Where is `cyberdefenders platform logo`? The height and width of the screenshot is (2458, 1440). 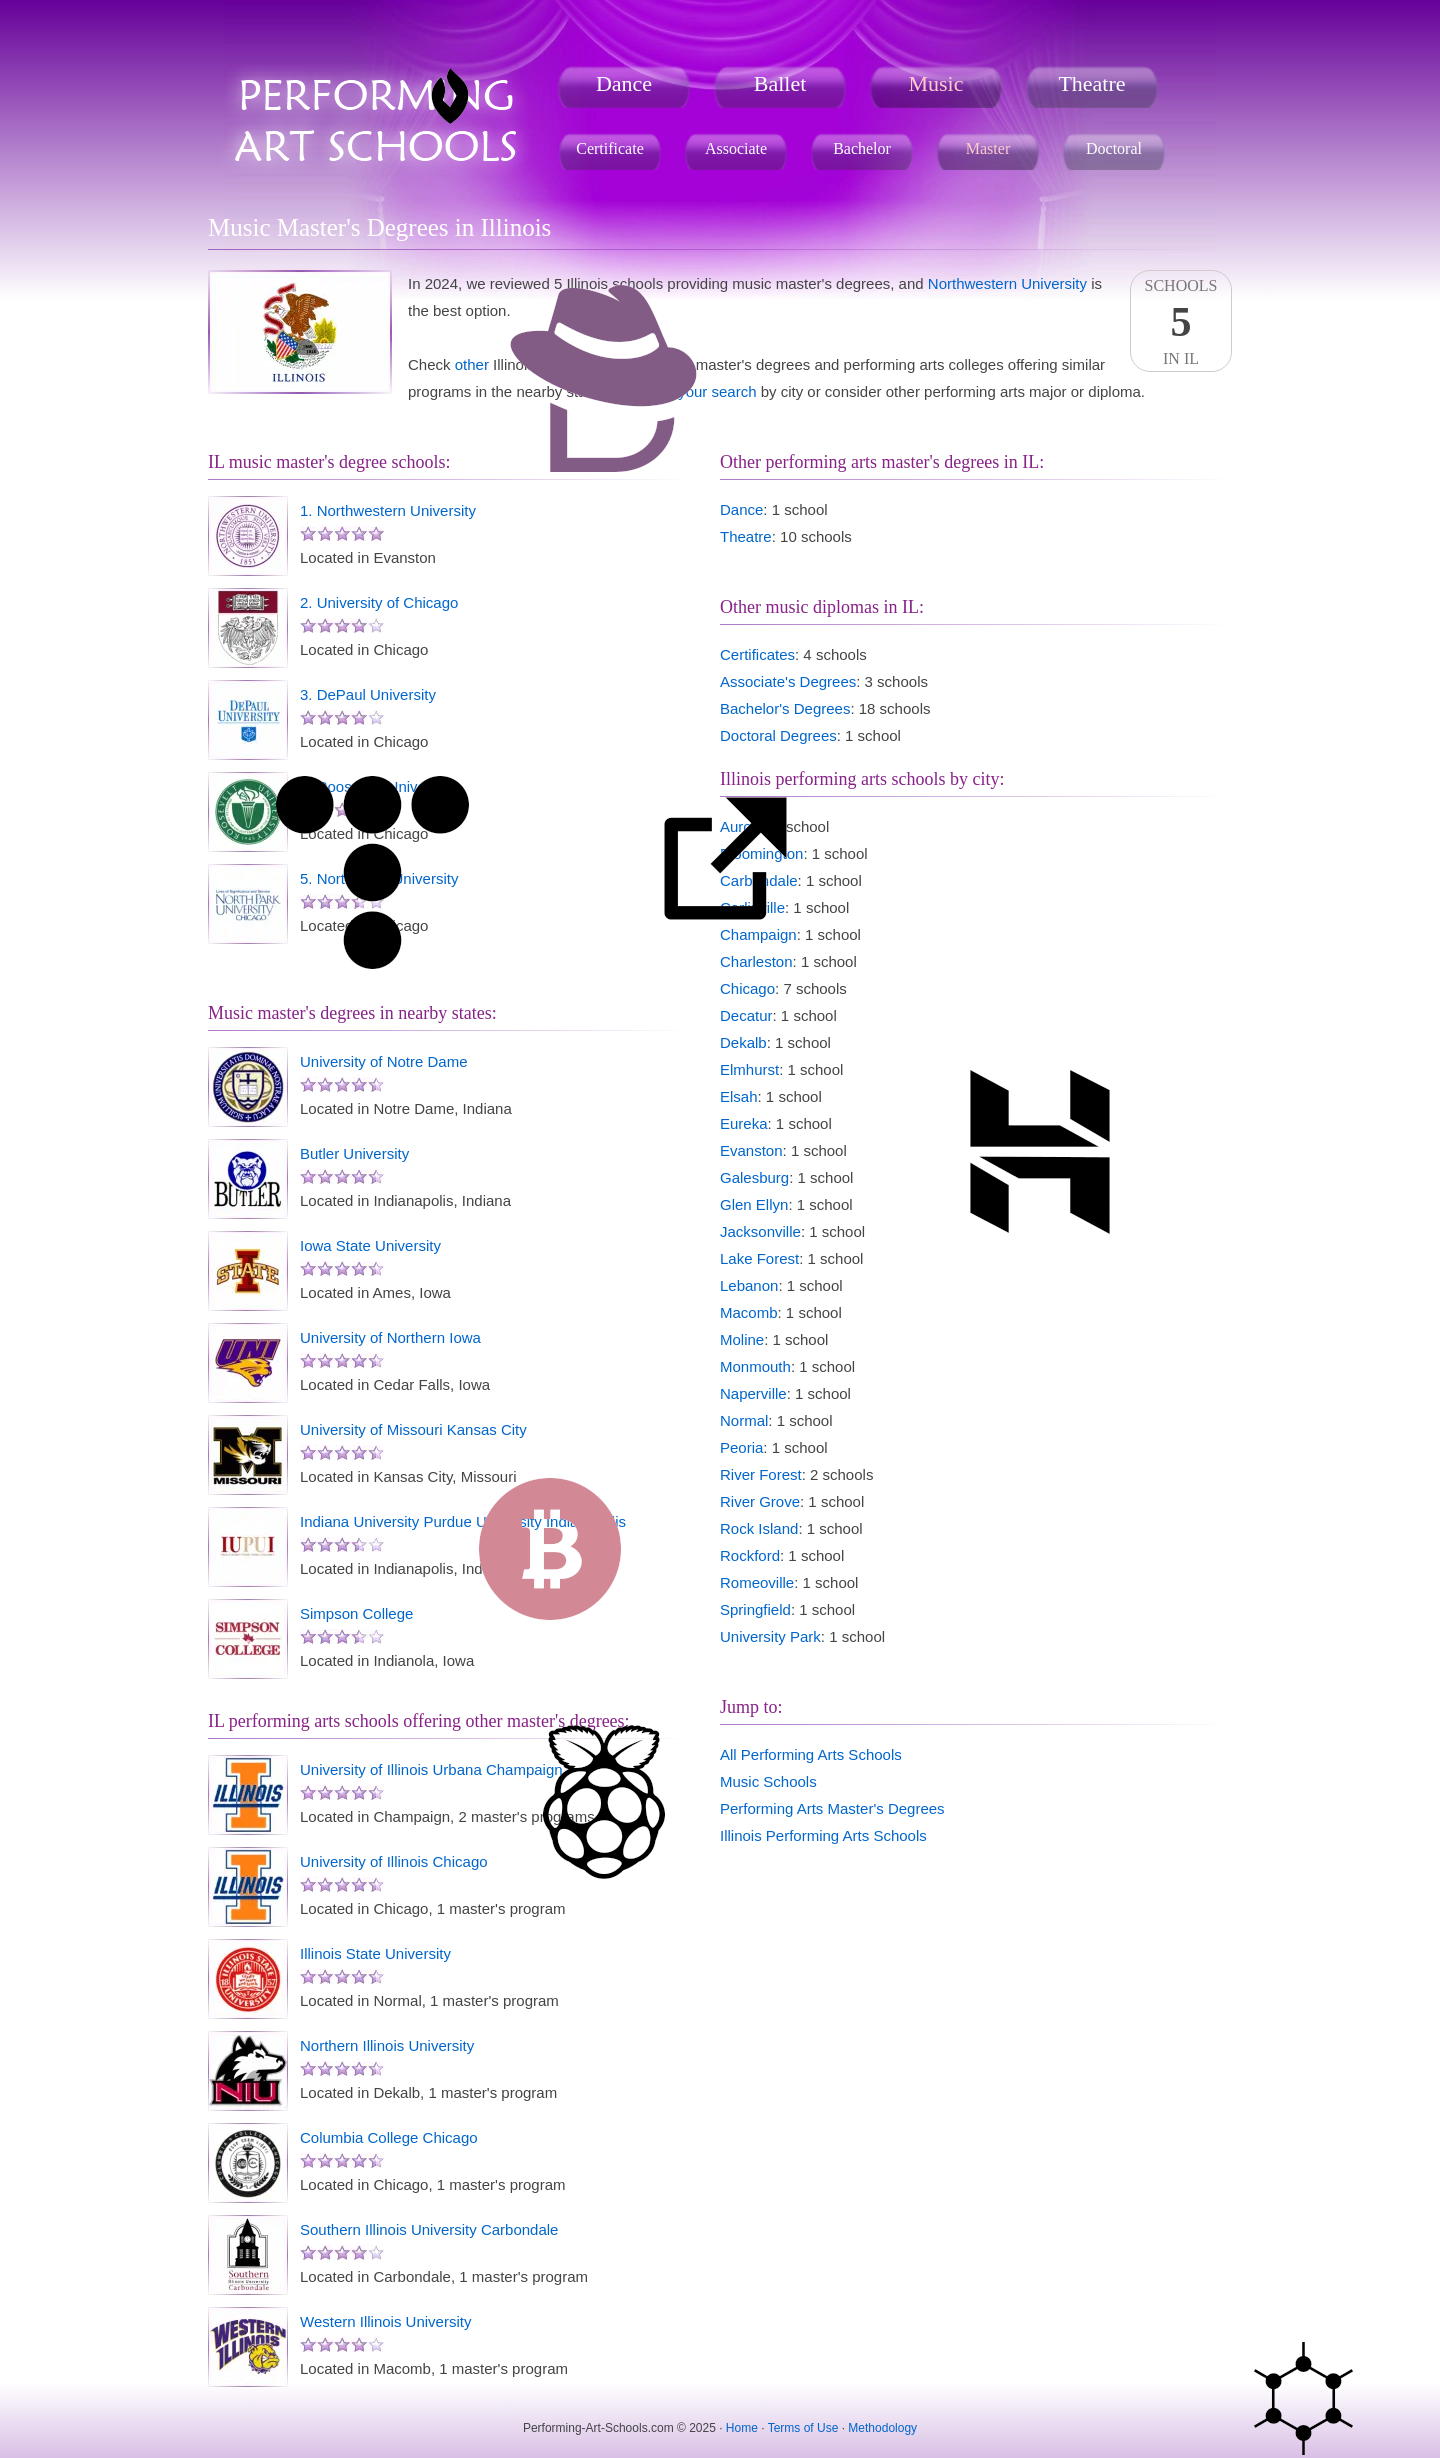
cyberdefenders platform logo is located at coordinates (603, 378).